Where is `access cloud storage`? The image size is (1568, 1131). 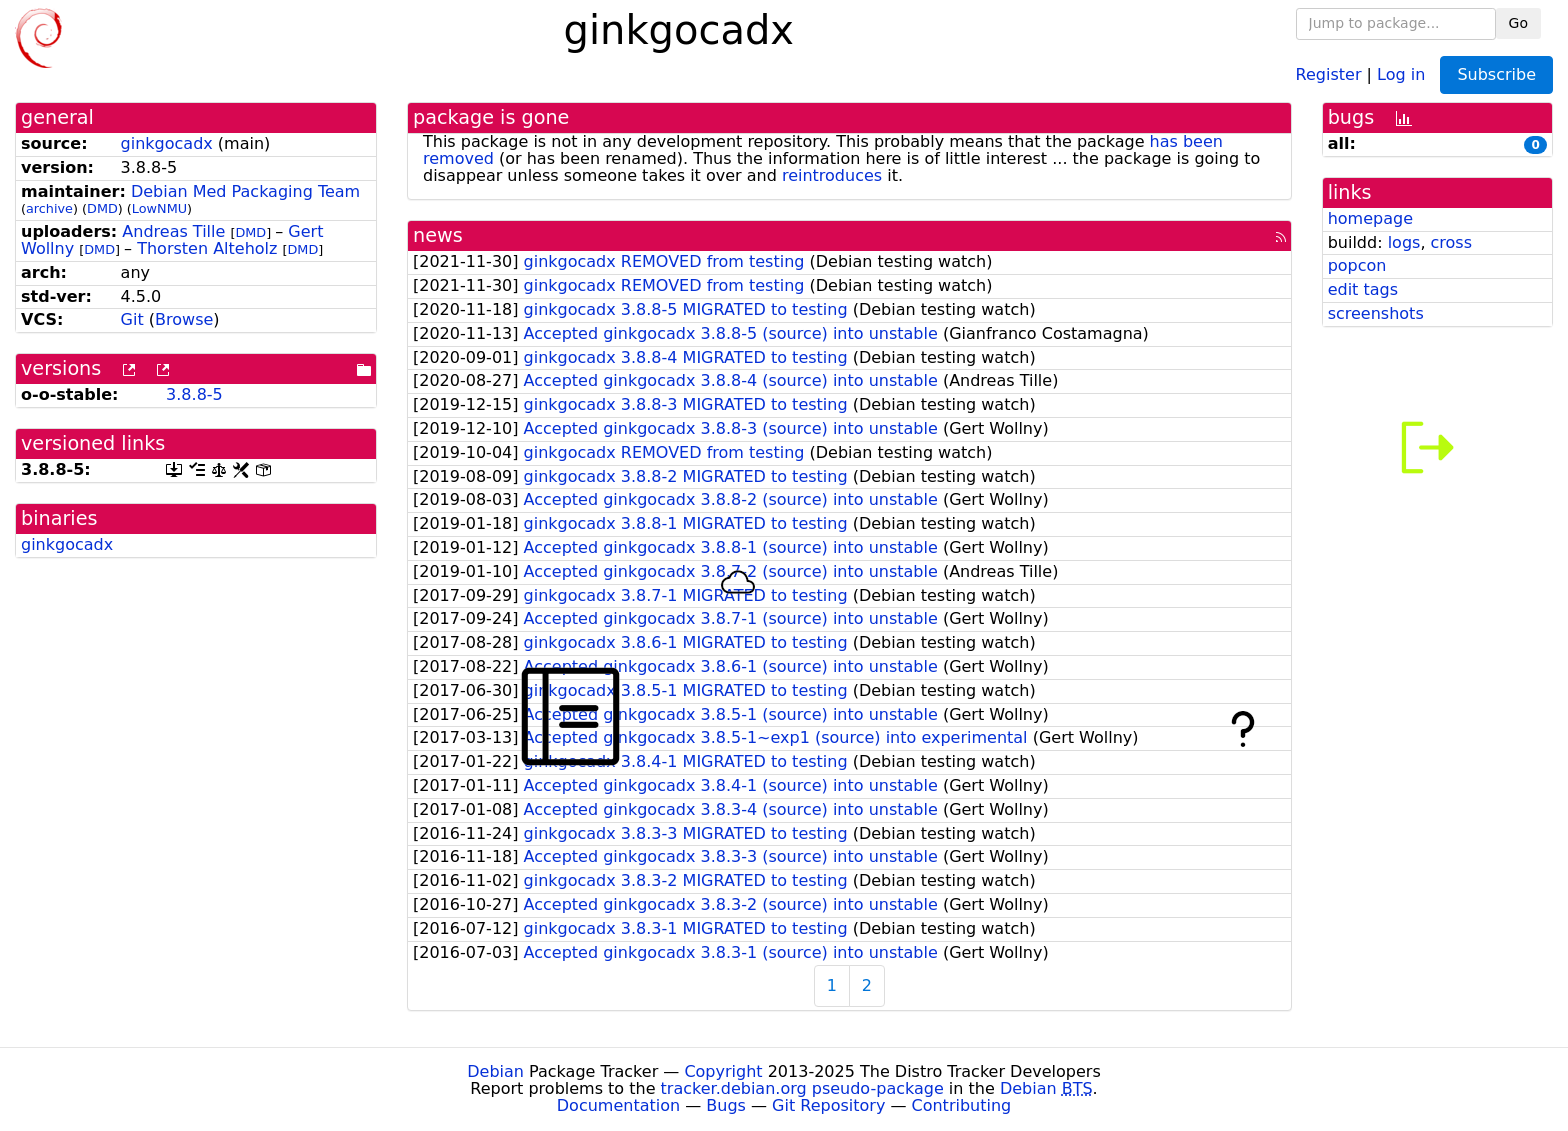
access cloud storage is located at coordinates (738, 582).